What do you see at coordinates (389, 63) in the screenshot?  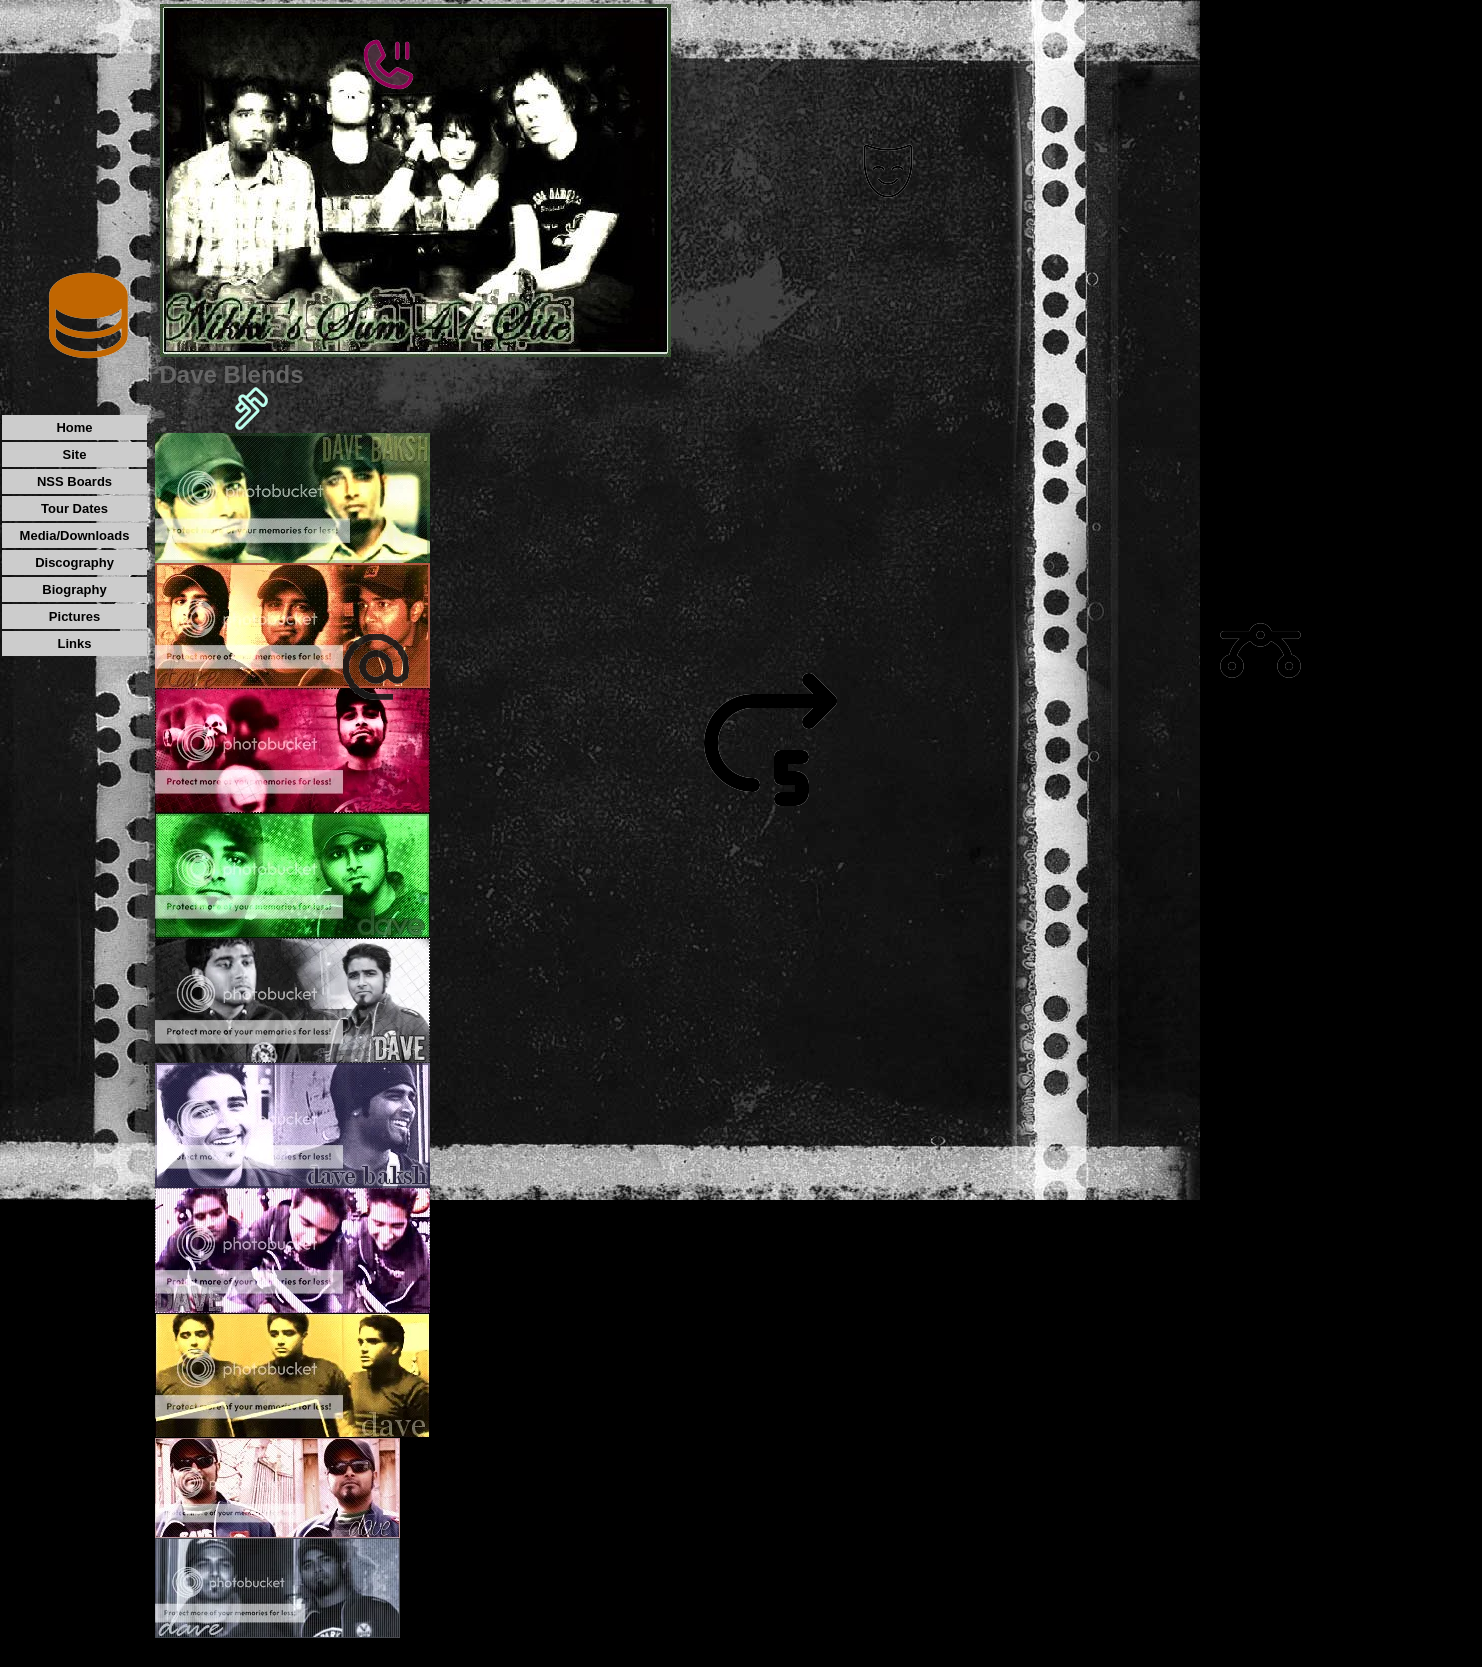 I see `put current call on hold` at bounding box center [389, 63].